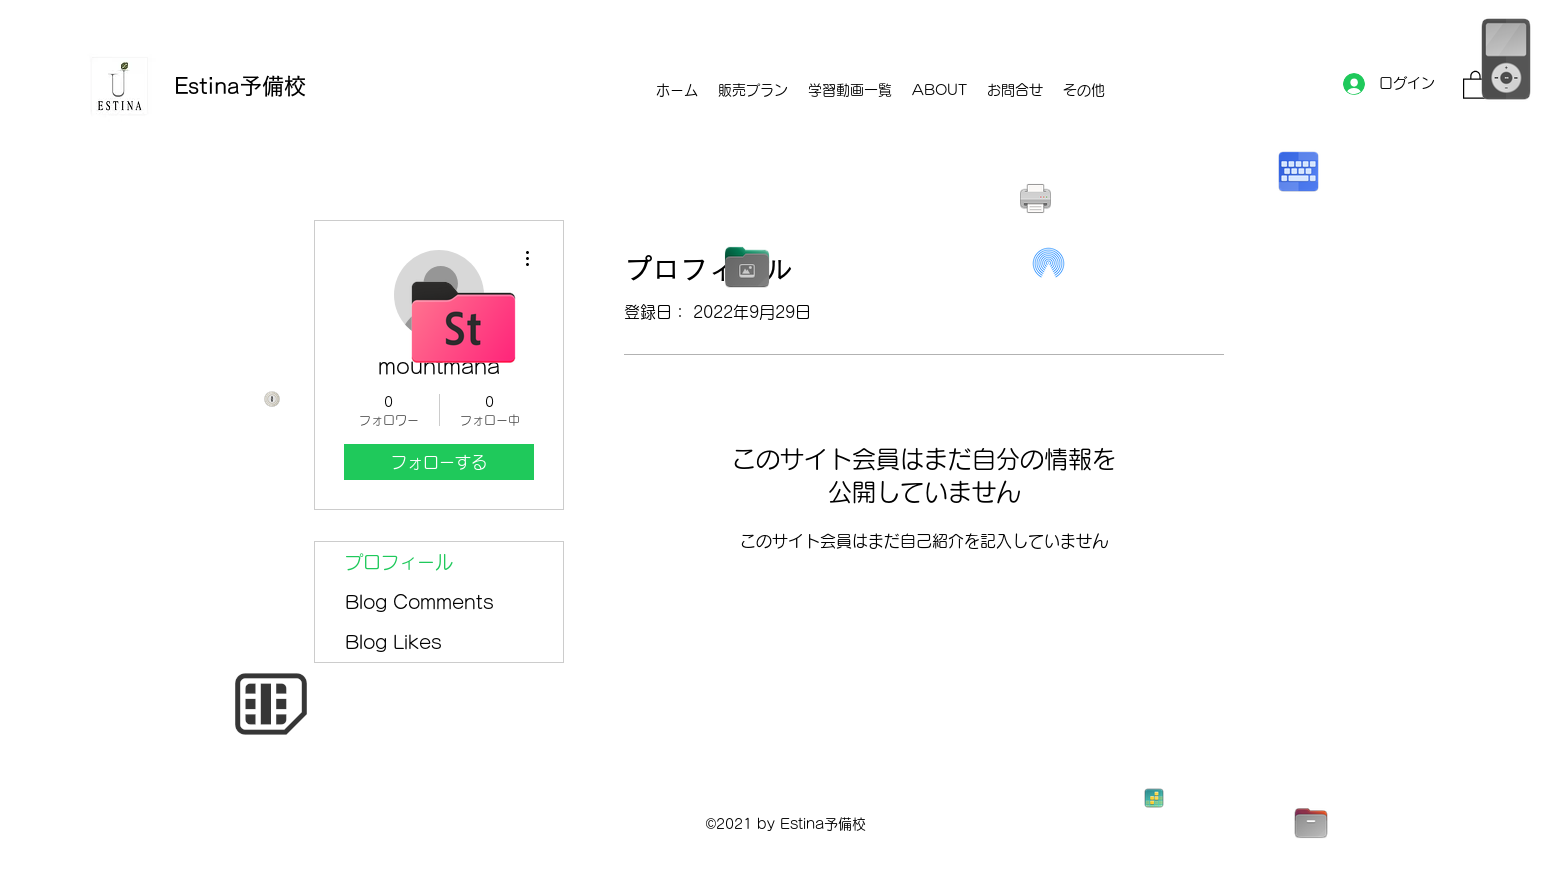  Describe the element at coordinates (1048, 263) in the screenshot. I see `share files wirelessly via AirDrop` at that location.